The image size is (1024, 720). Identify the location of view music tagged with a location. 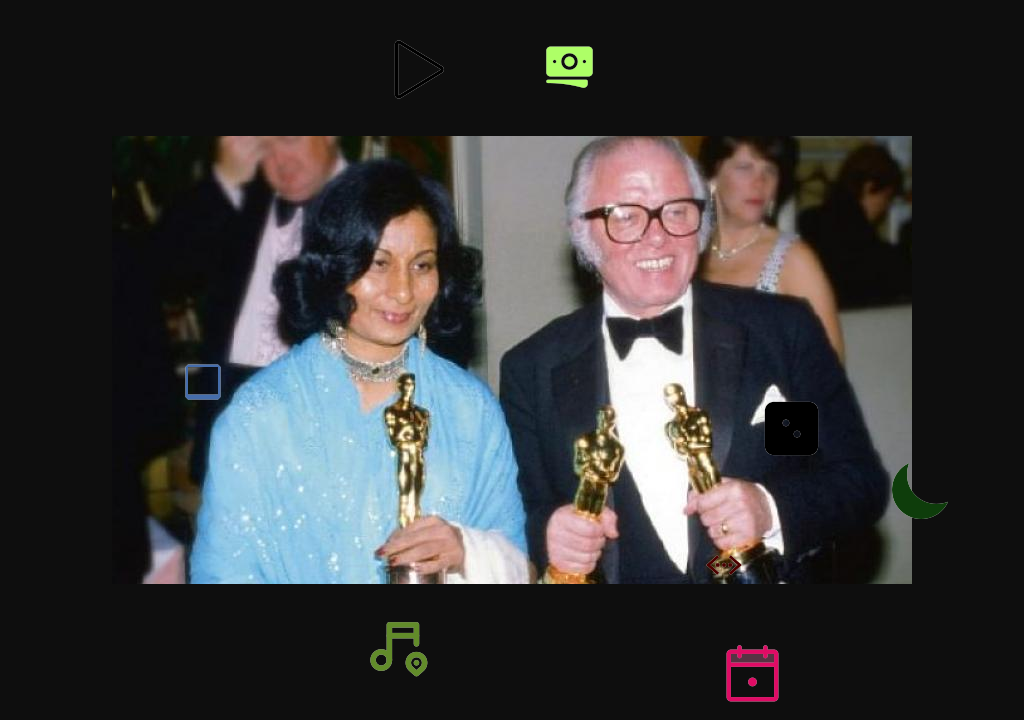
(397, 646).